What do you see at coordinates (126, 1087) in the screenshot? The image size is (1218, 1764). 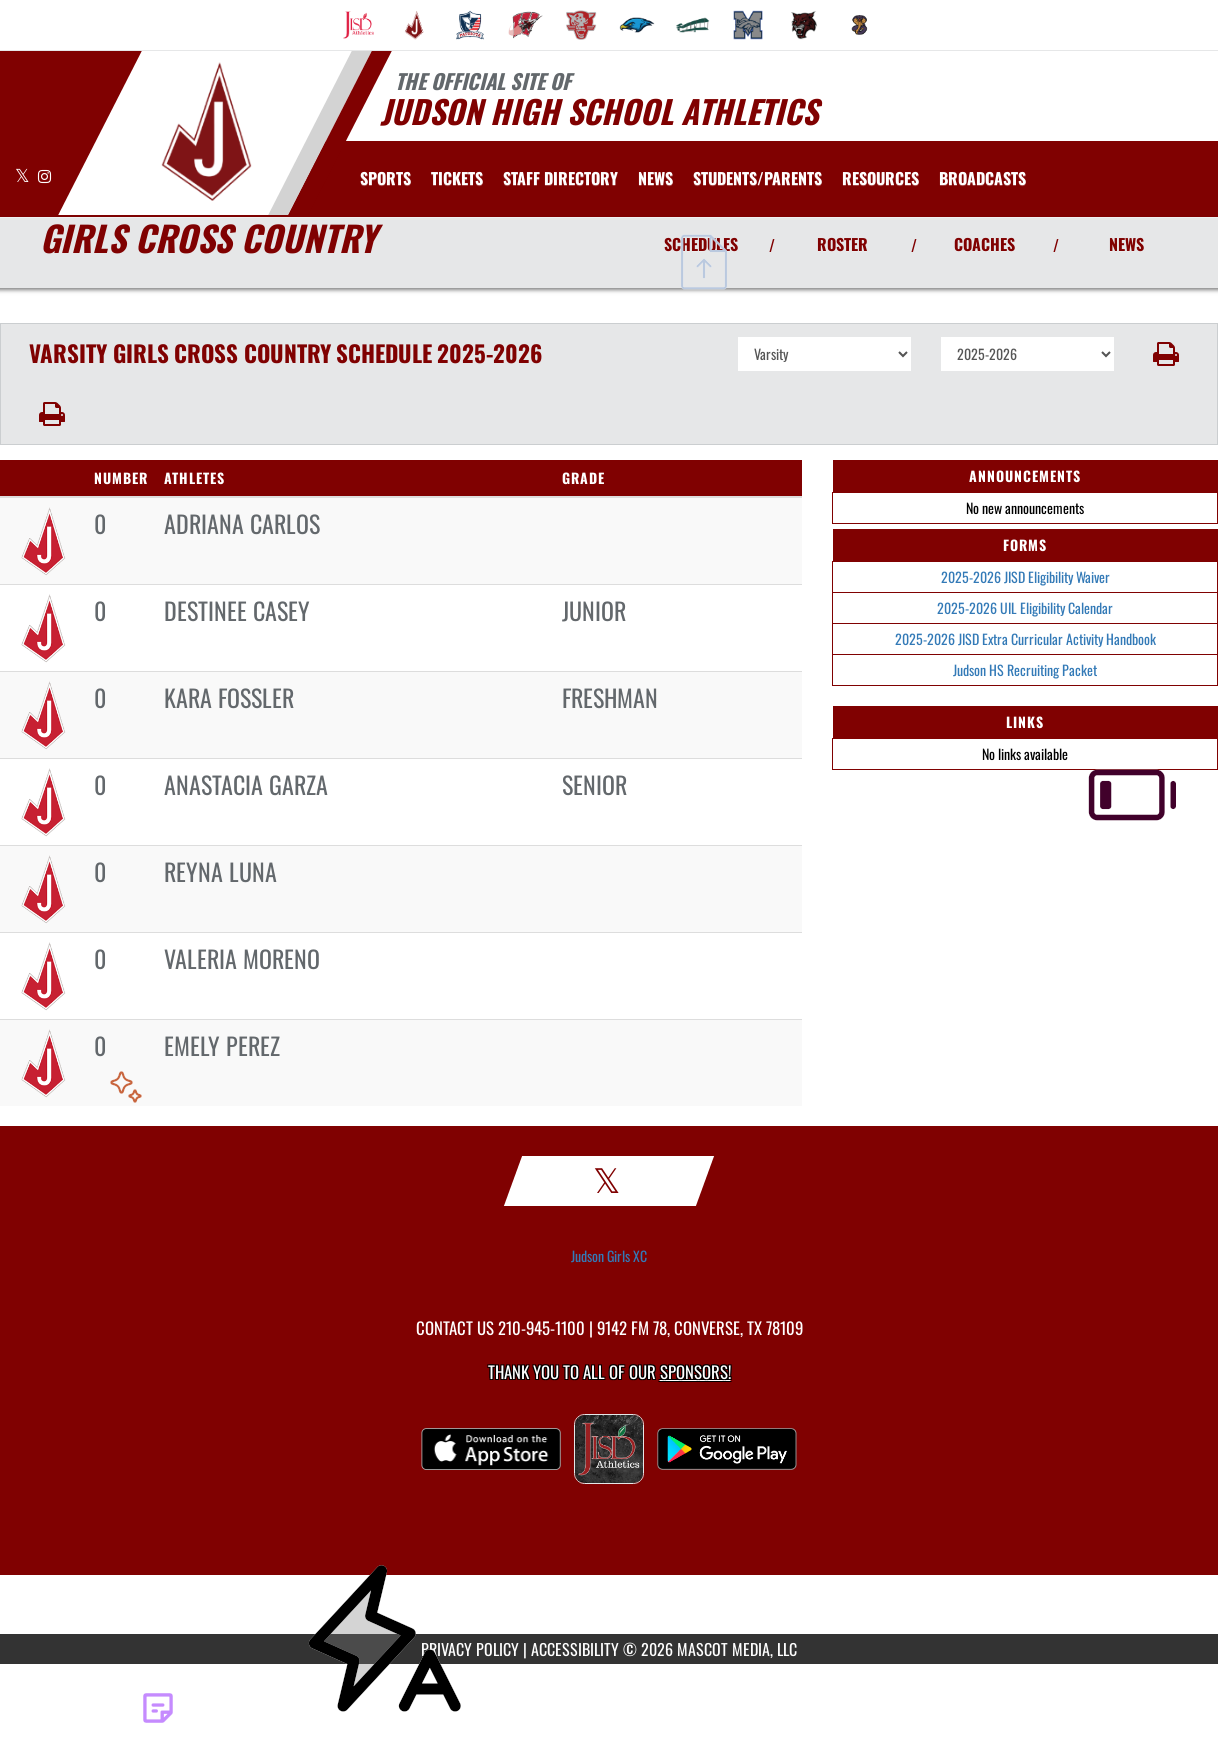 I see `indicates AI-generated or enhanced content` at bounding box center [126, 1087].